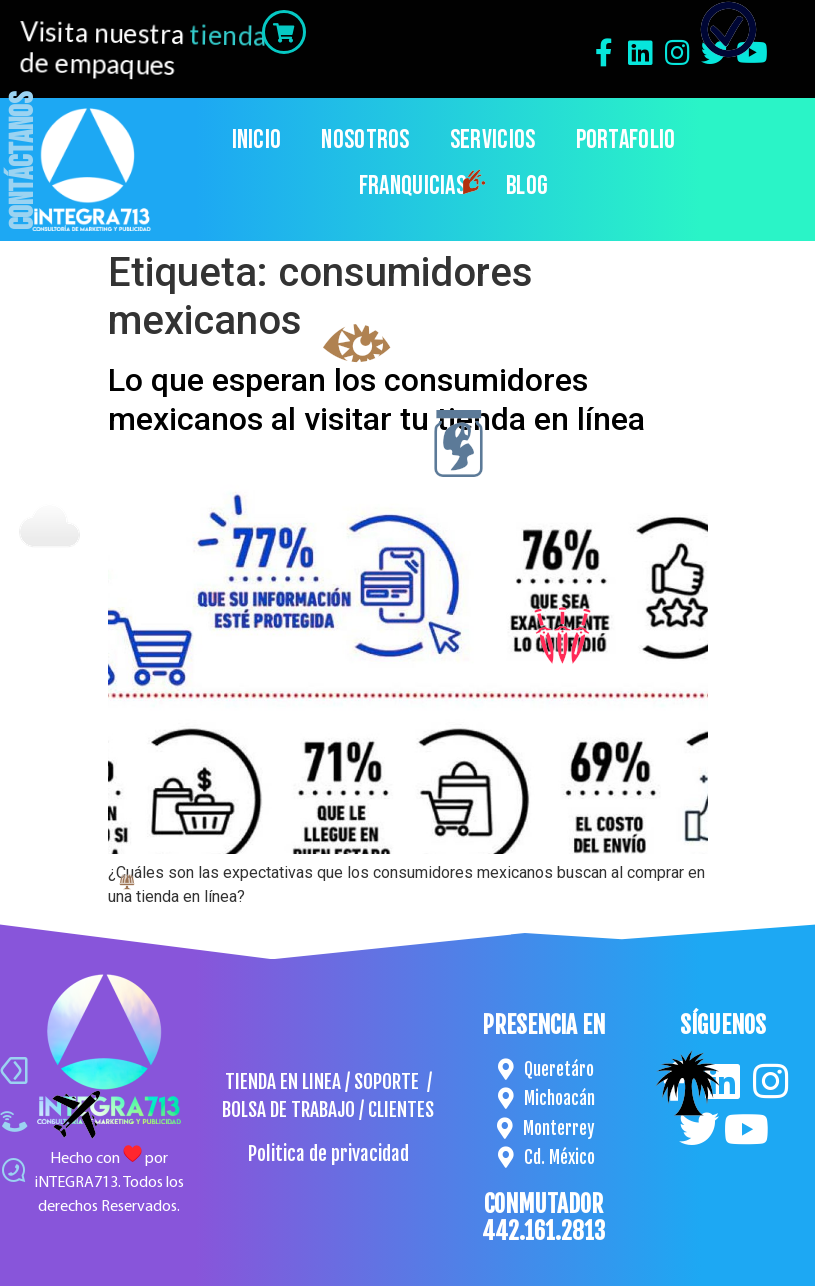 This screenshot has height=1286, width=815. Describe the element at coordinates (458, 443) in the screenshot. I see `collect or capture a shadow creature` at that location.